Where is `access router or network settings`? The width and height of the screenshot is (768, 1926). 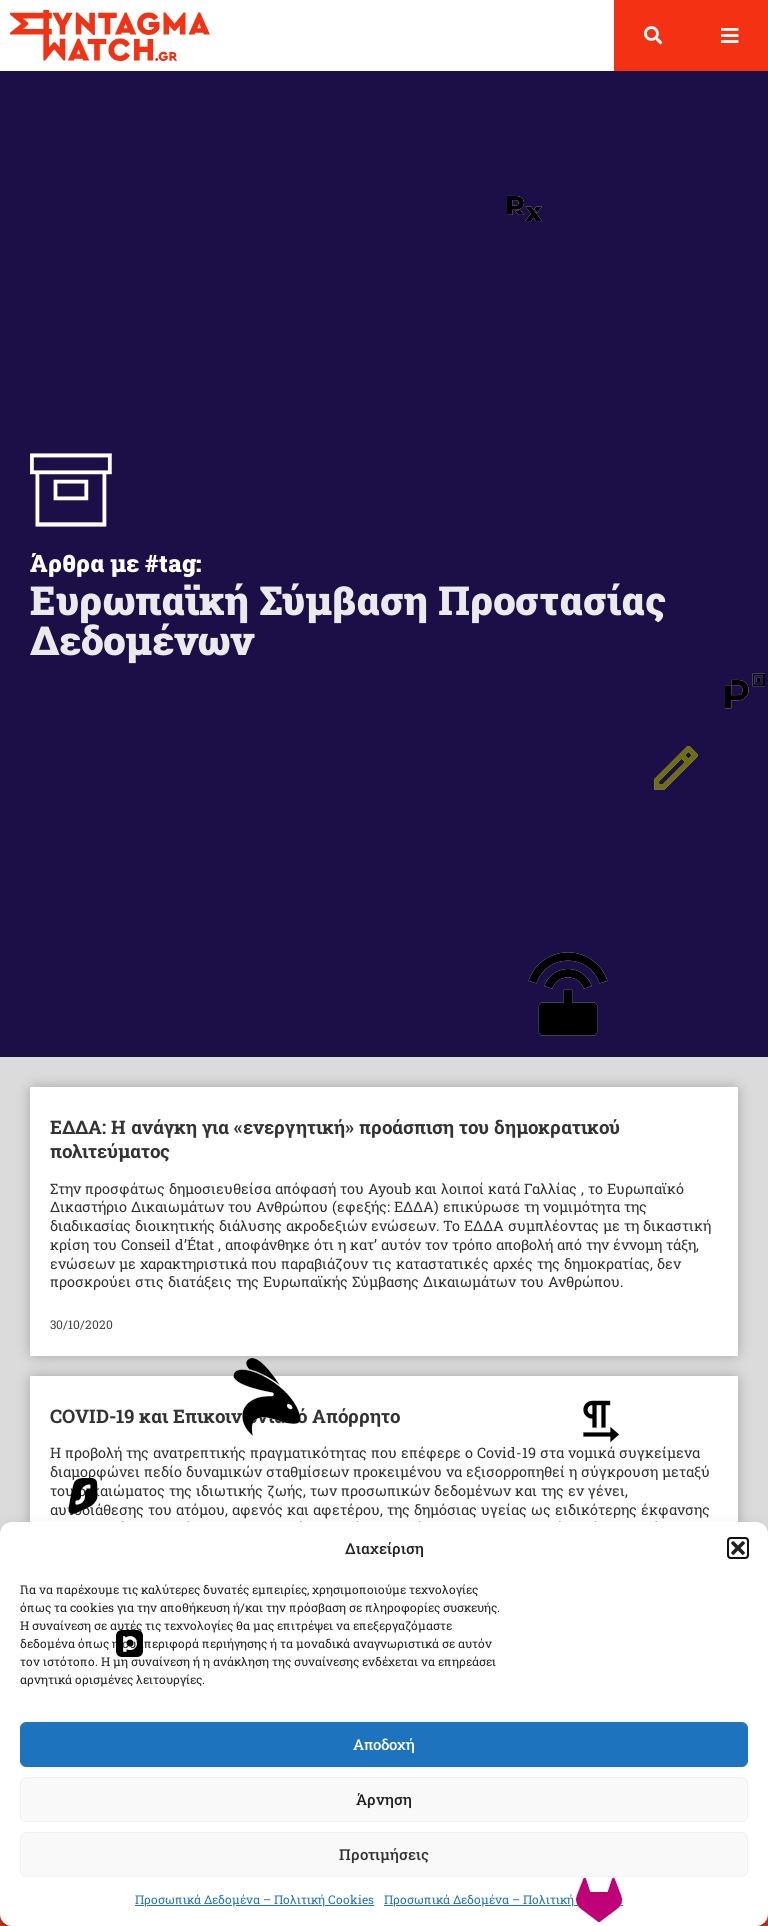
access router or network settings is located at coordinates (568, 994).